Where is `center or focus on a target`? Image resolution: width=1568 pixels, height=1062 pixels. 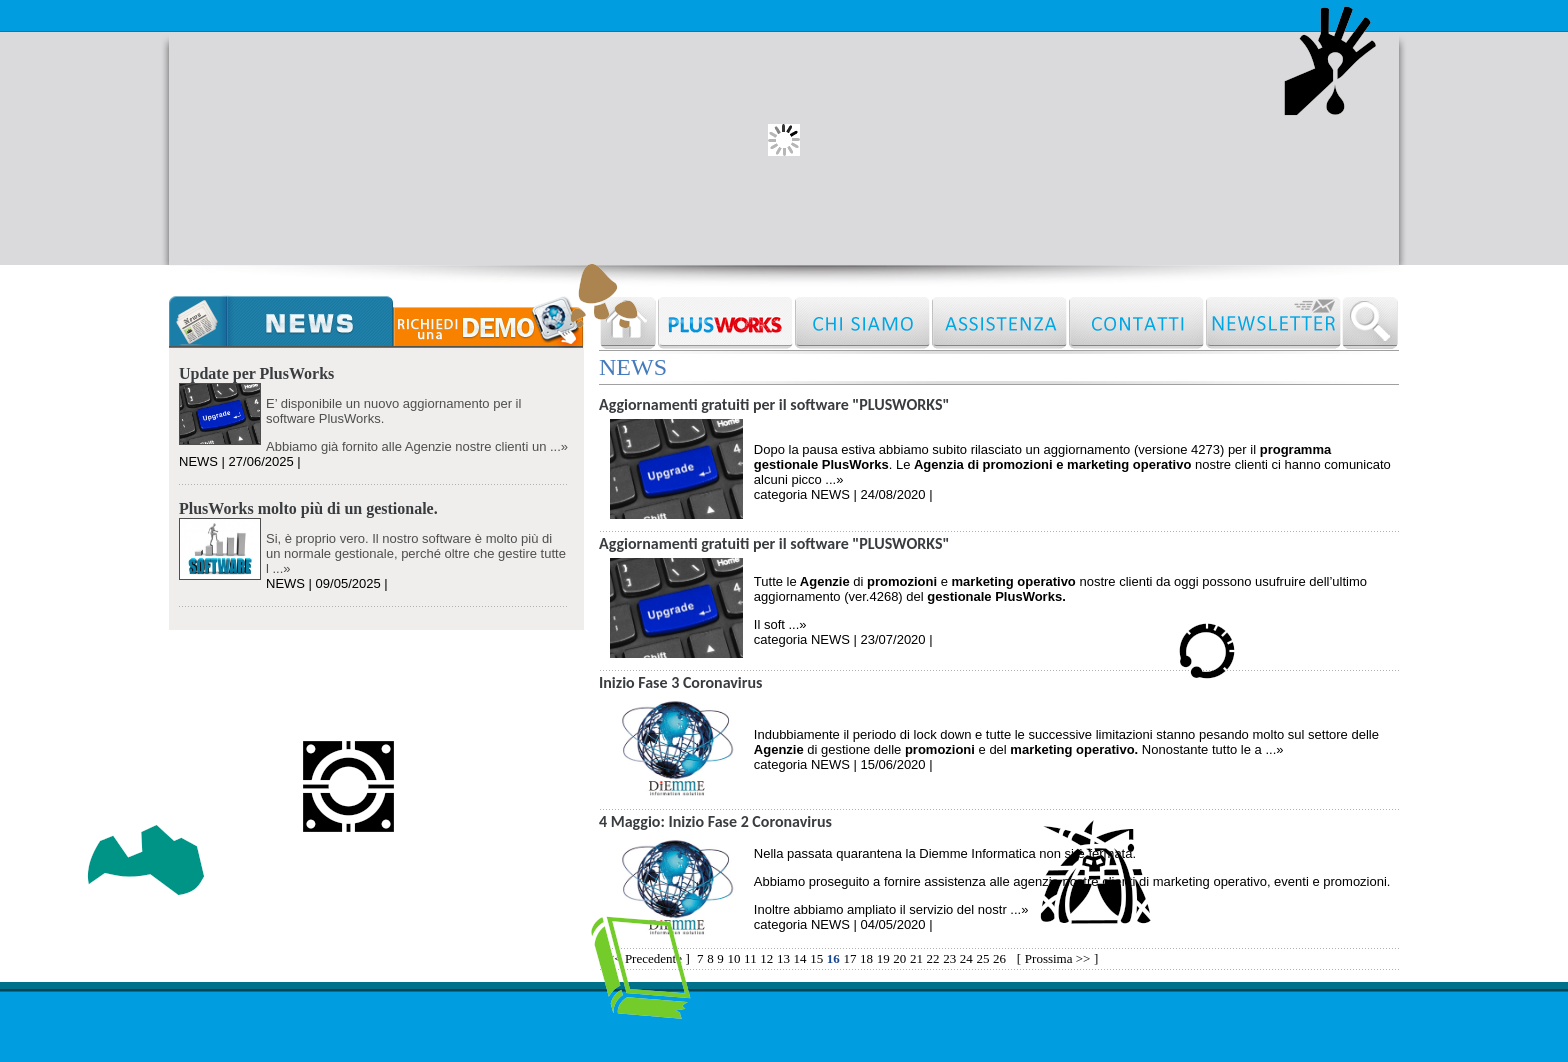
center or focus on a target is located at coordinates (348, 786).